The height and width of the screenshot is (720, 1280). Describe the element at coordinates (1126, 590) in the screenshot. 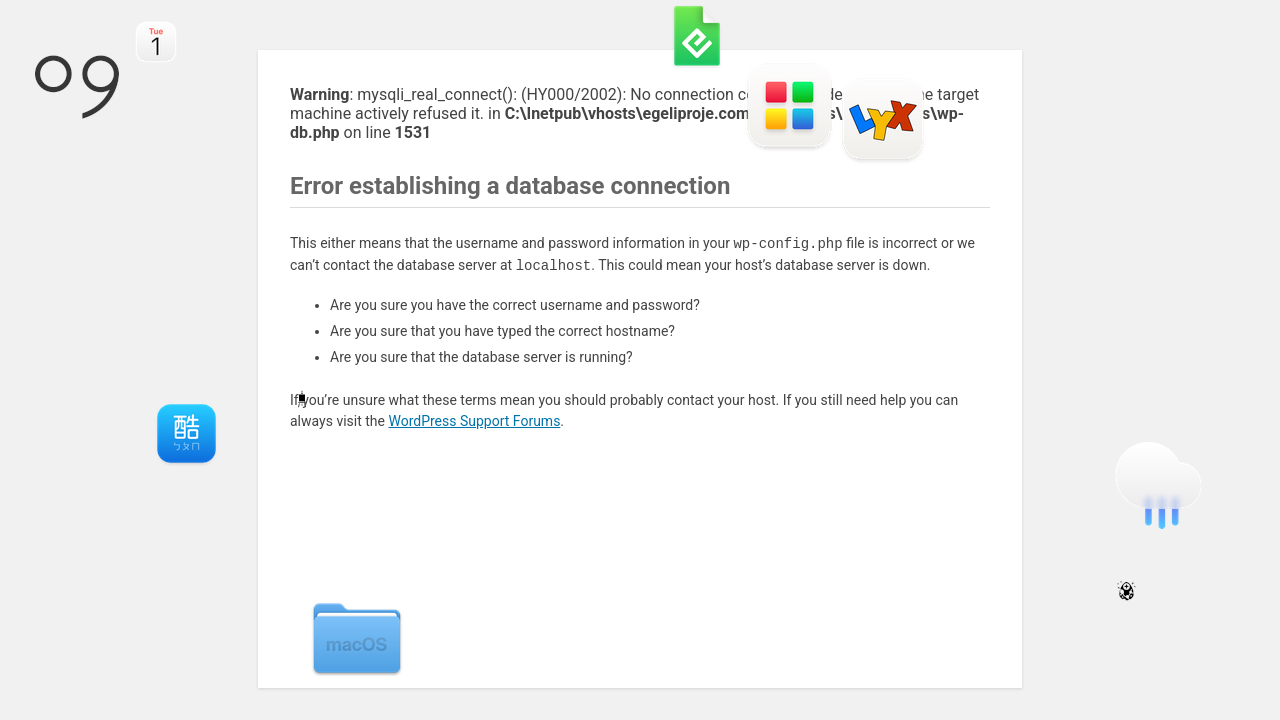

I see `a cosmic or celestial themed collectible item` at that location.